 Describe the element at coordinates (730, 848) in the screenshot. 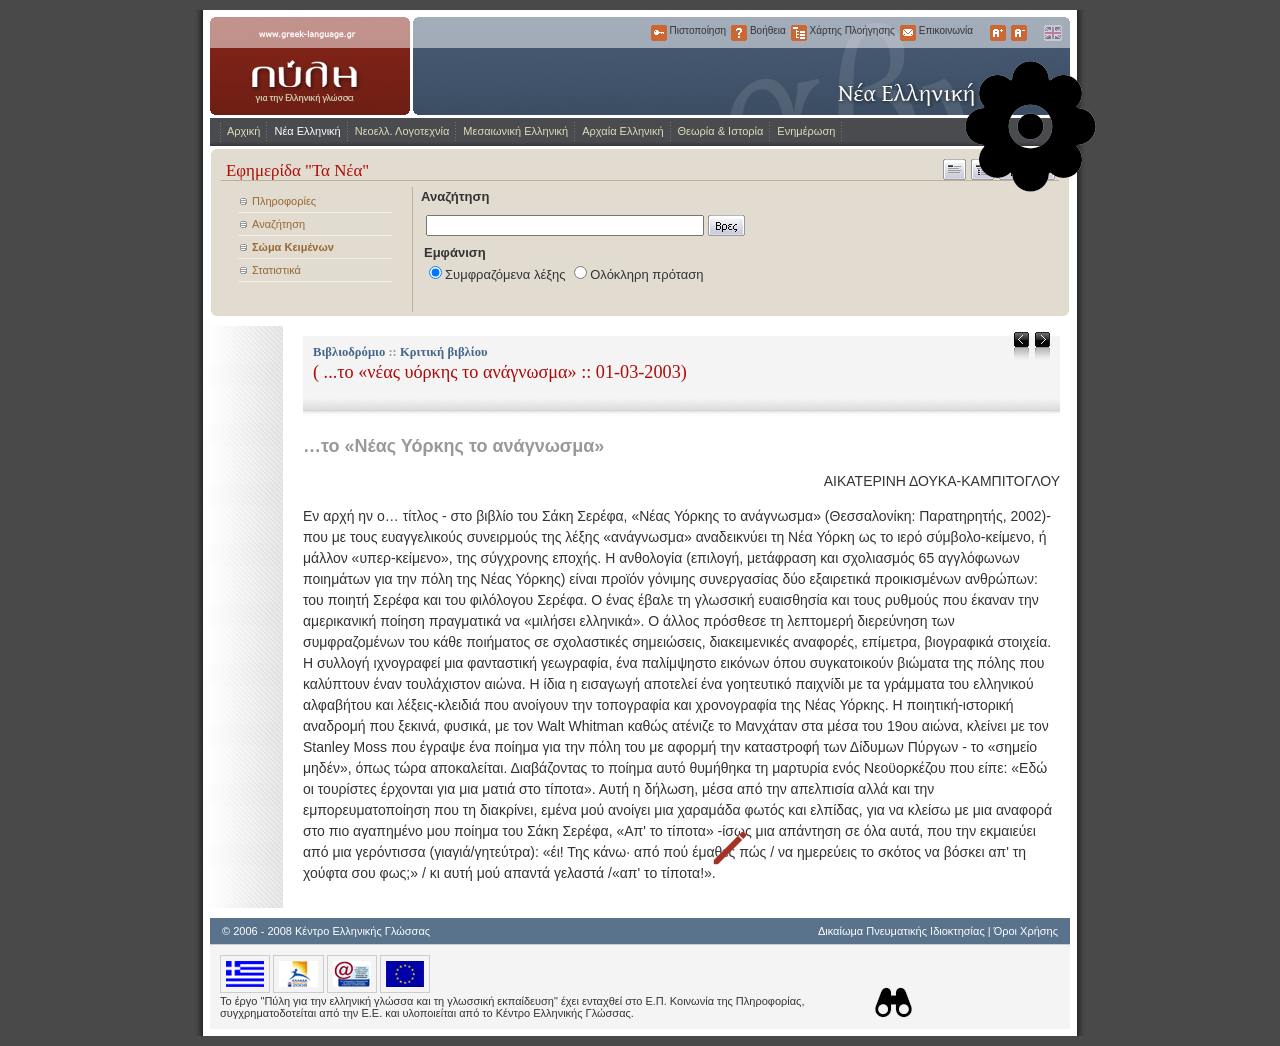

I see `edit content or settings` at that location.